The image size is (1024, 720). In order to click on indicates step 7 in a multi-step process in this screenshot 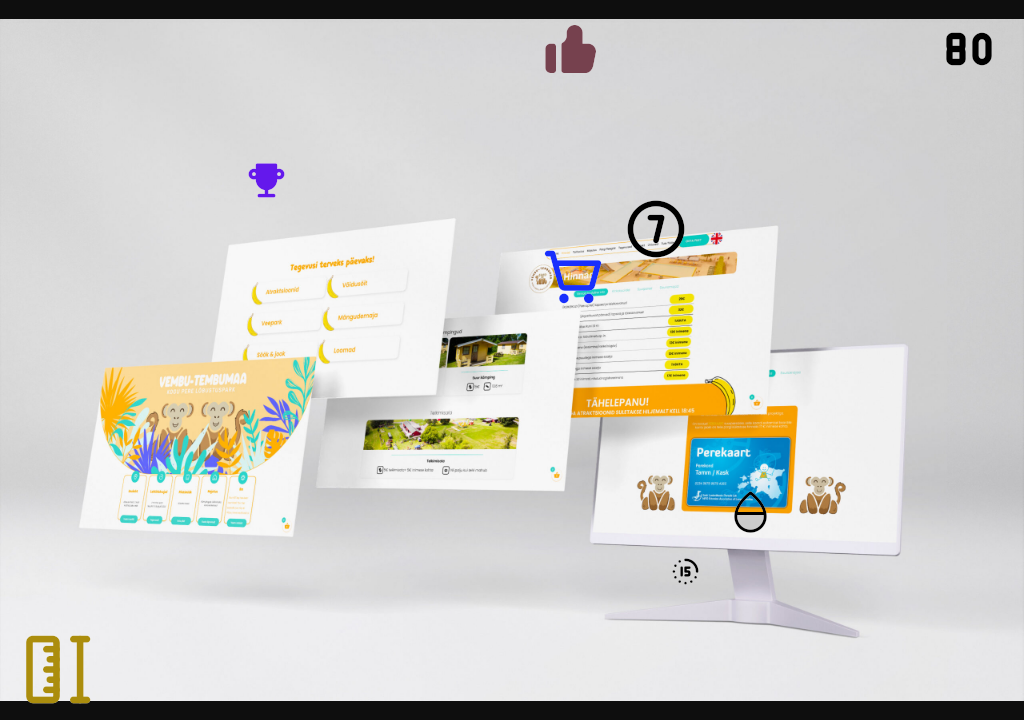, I will do `click(656, 229)`.